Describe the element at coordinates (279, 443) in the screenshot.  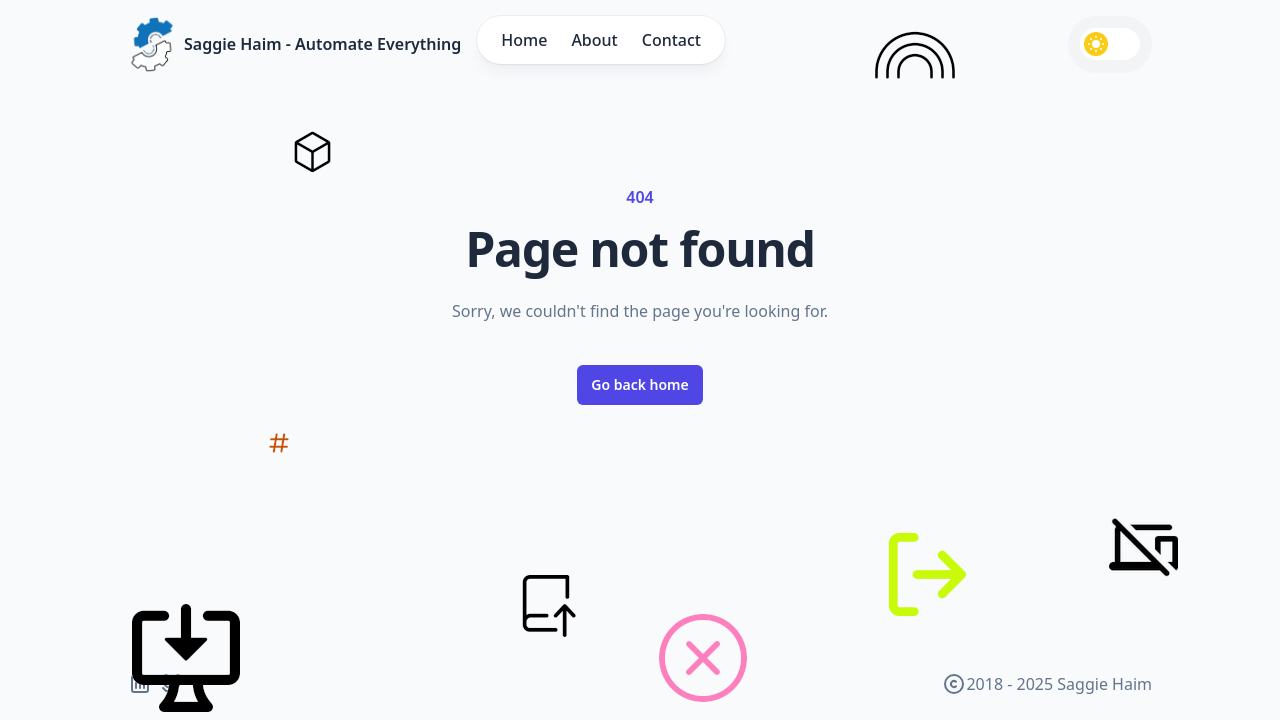
I see `view or browse hashtags` at that location.